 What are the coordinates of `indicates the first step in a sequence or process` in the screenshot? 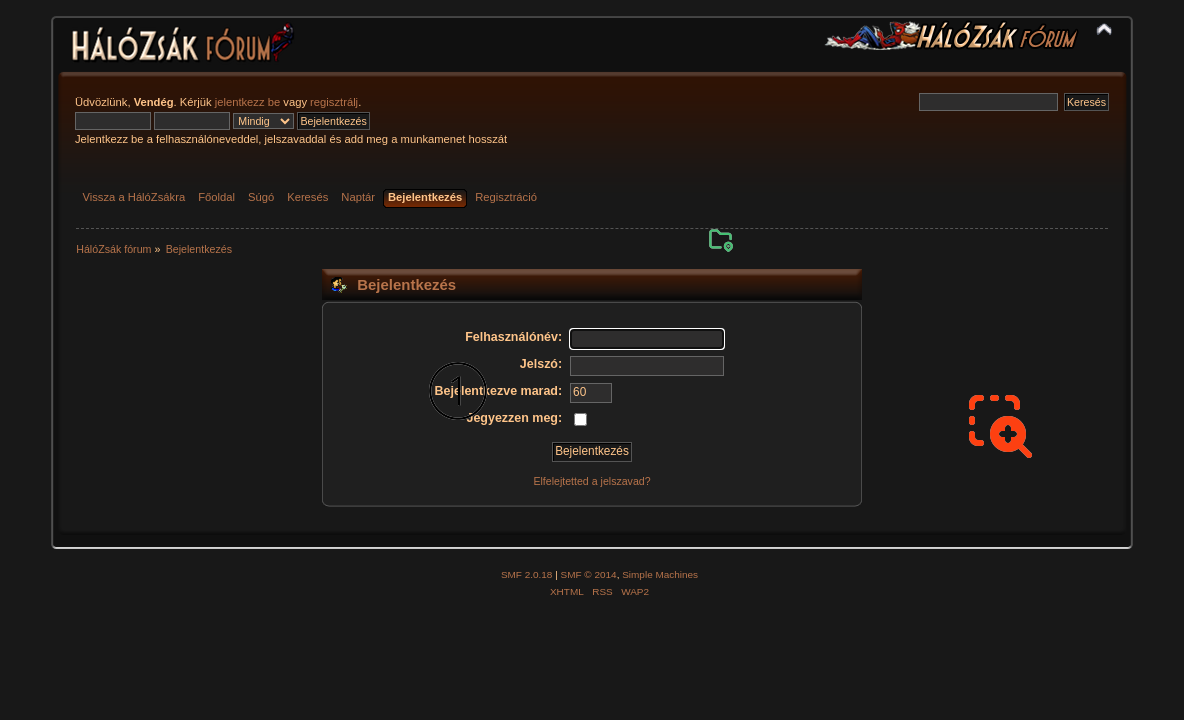 It's located at (458, 391).